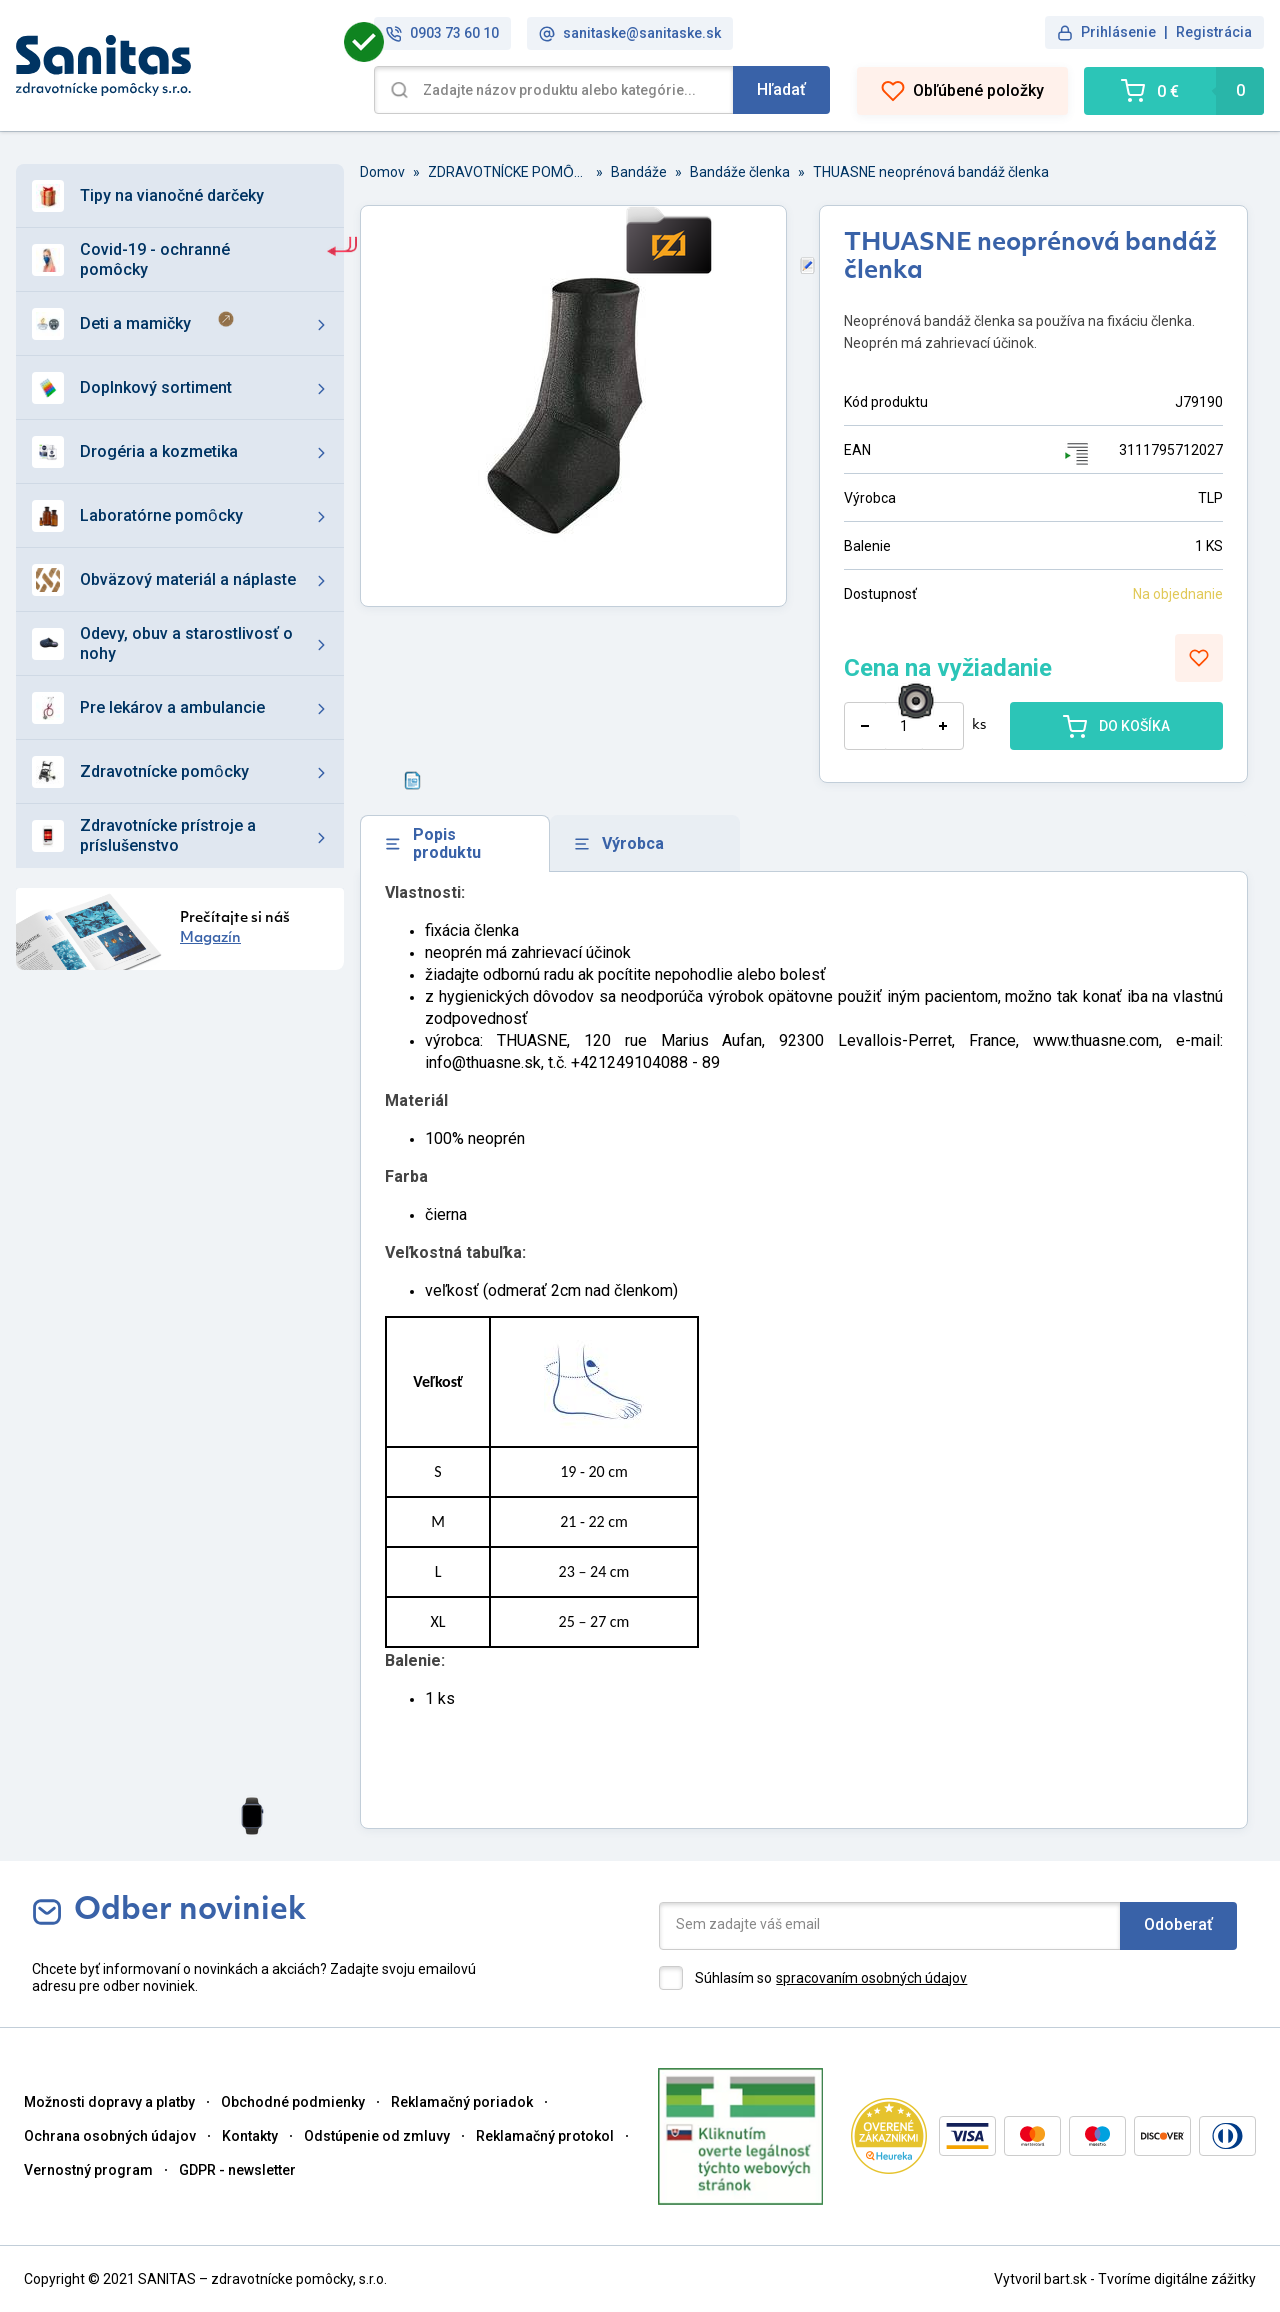 The width and height of the screenshot is (1280, 2312). What do you see at coordinates (226, 319) in the screenshot?
I see `indicates a symbolic link or shortcut to another file` at bounding box center [226, 319].